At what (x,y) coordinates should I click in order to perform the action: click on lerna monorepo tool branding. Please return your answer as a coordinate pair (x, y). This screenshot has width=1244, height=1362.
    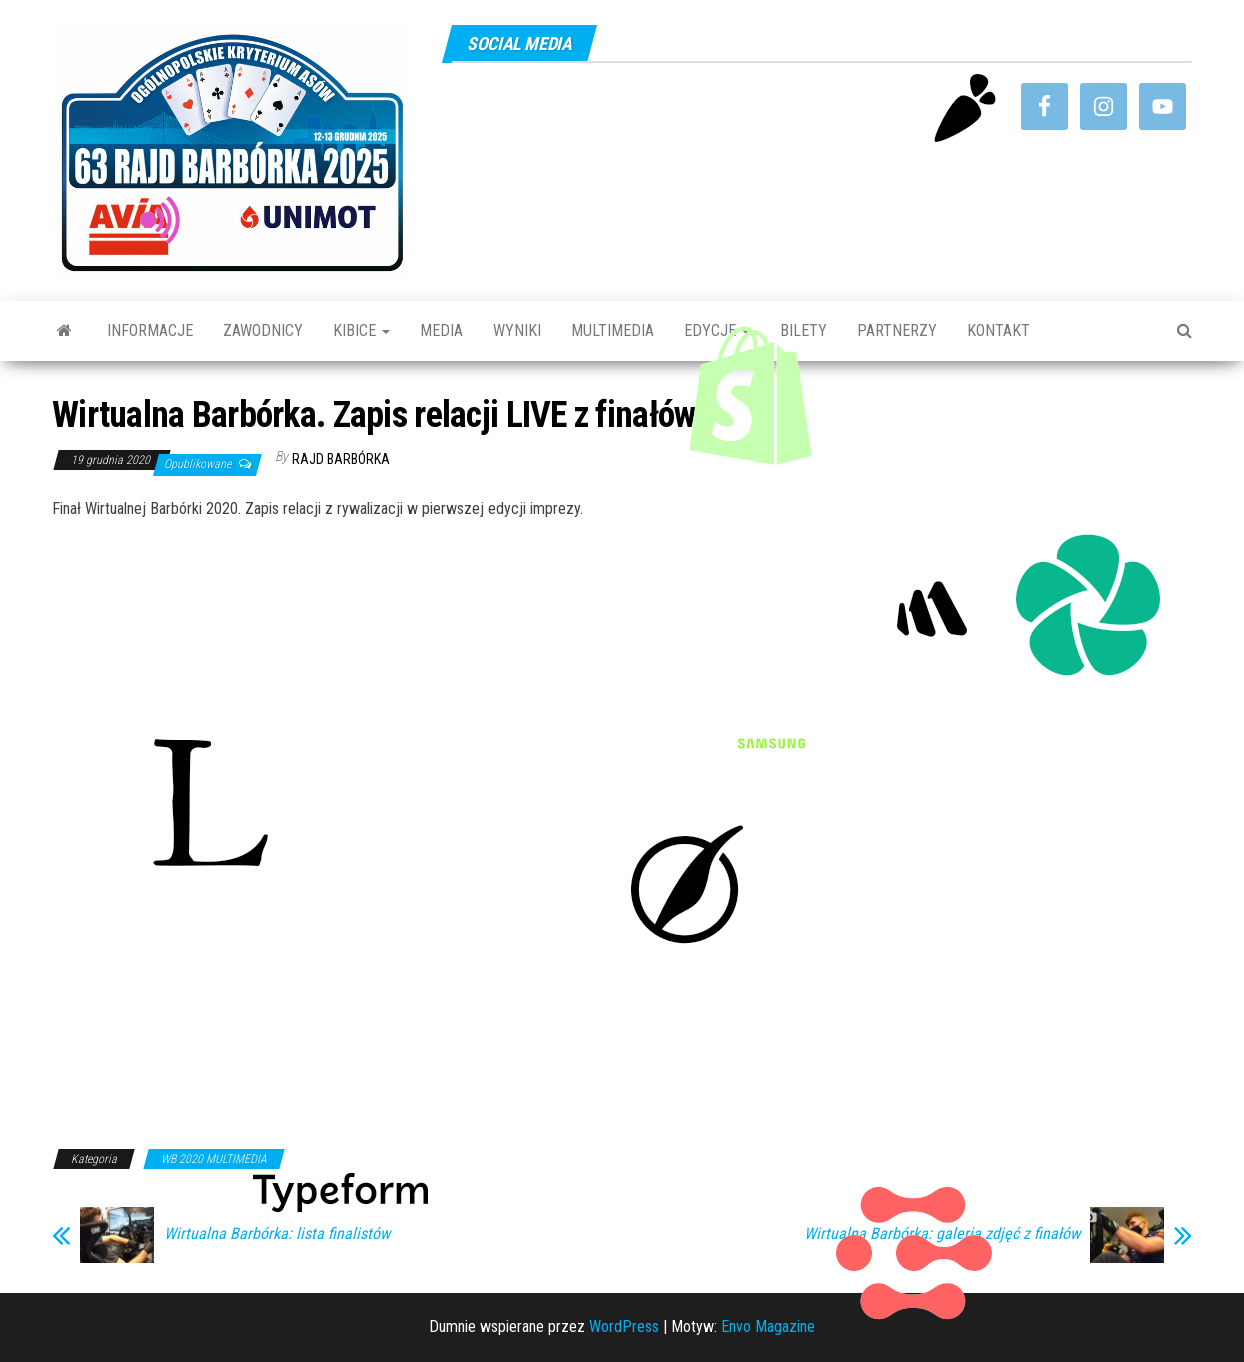
    Looking at the image, I should click on (210, 802).